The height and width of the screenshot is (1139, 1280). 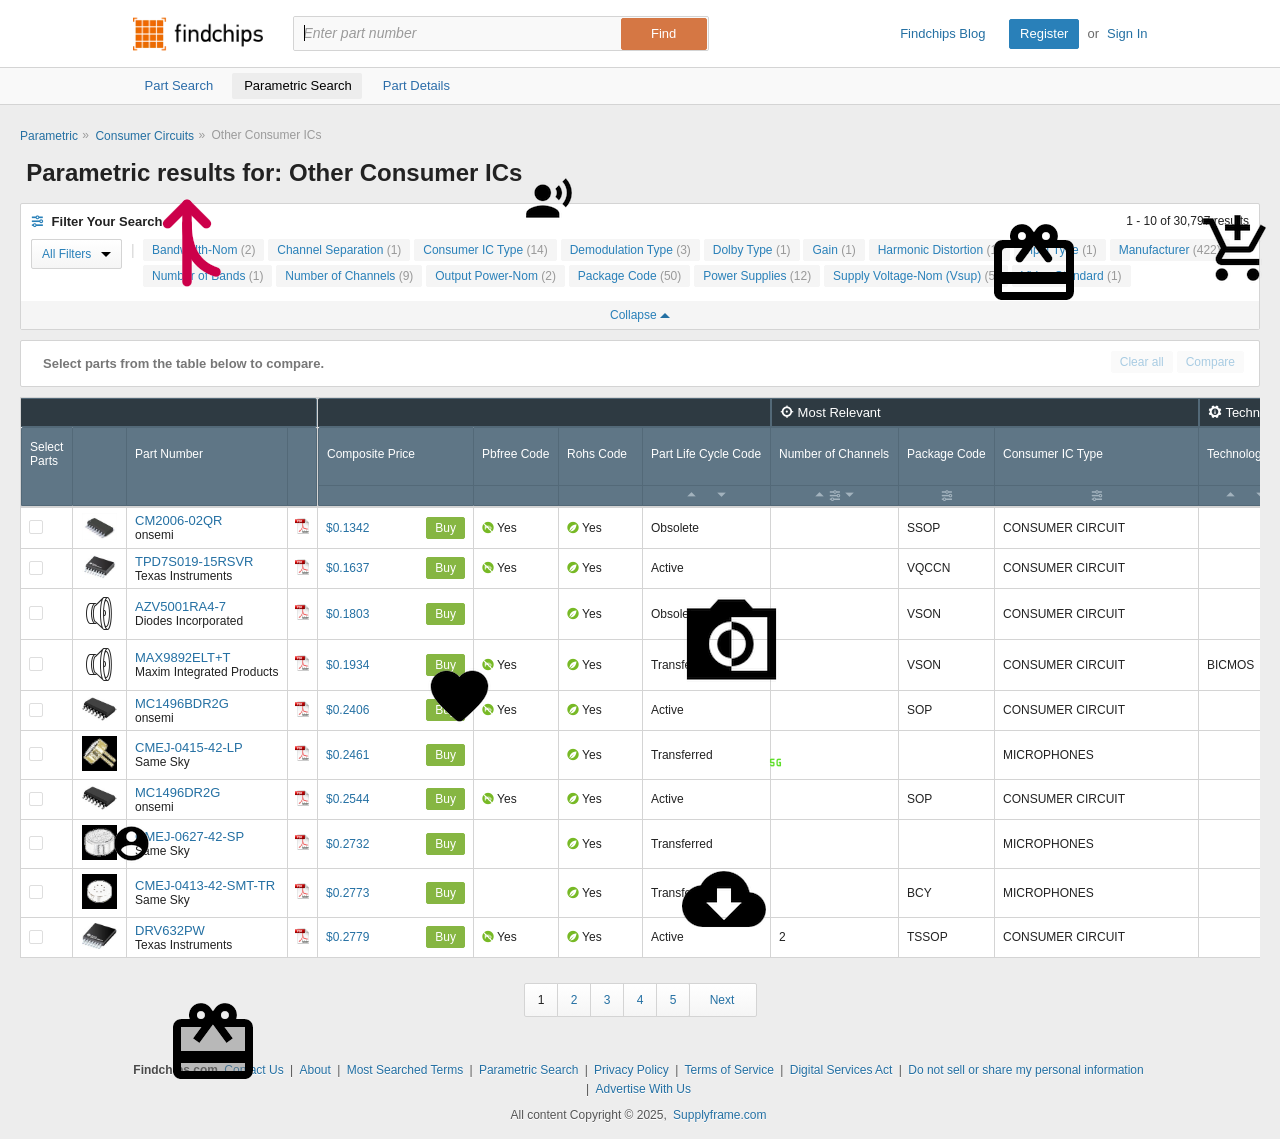 I want to click on download file from cloud storage, so click(x=724, y=899).